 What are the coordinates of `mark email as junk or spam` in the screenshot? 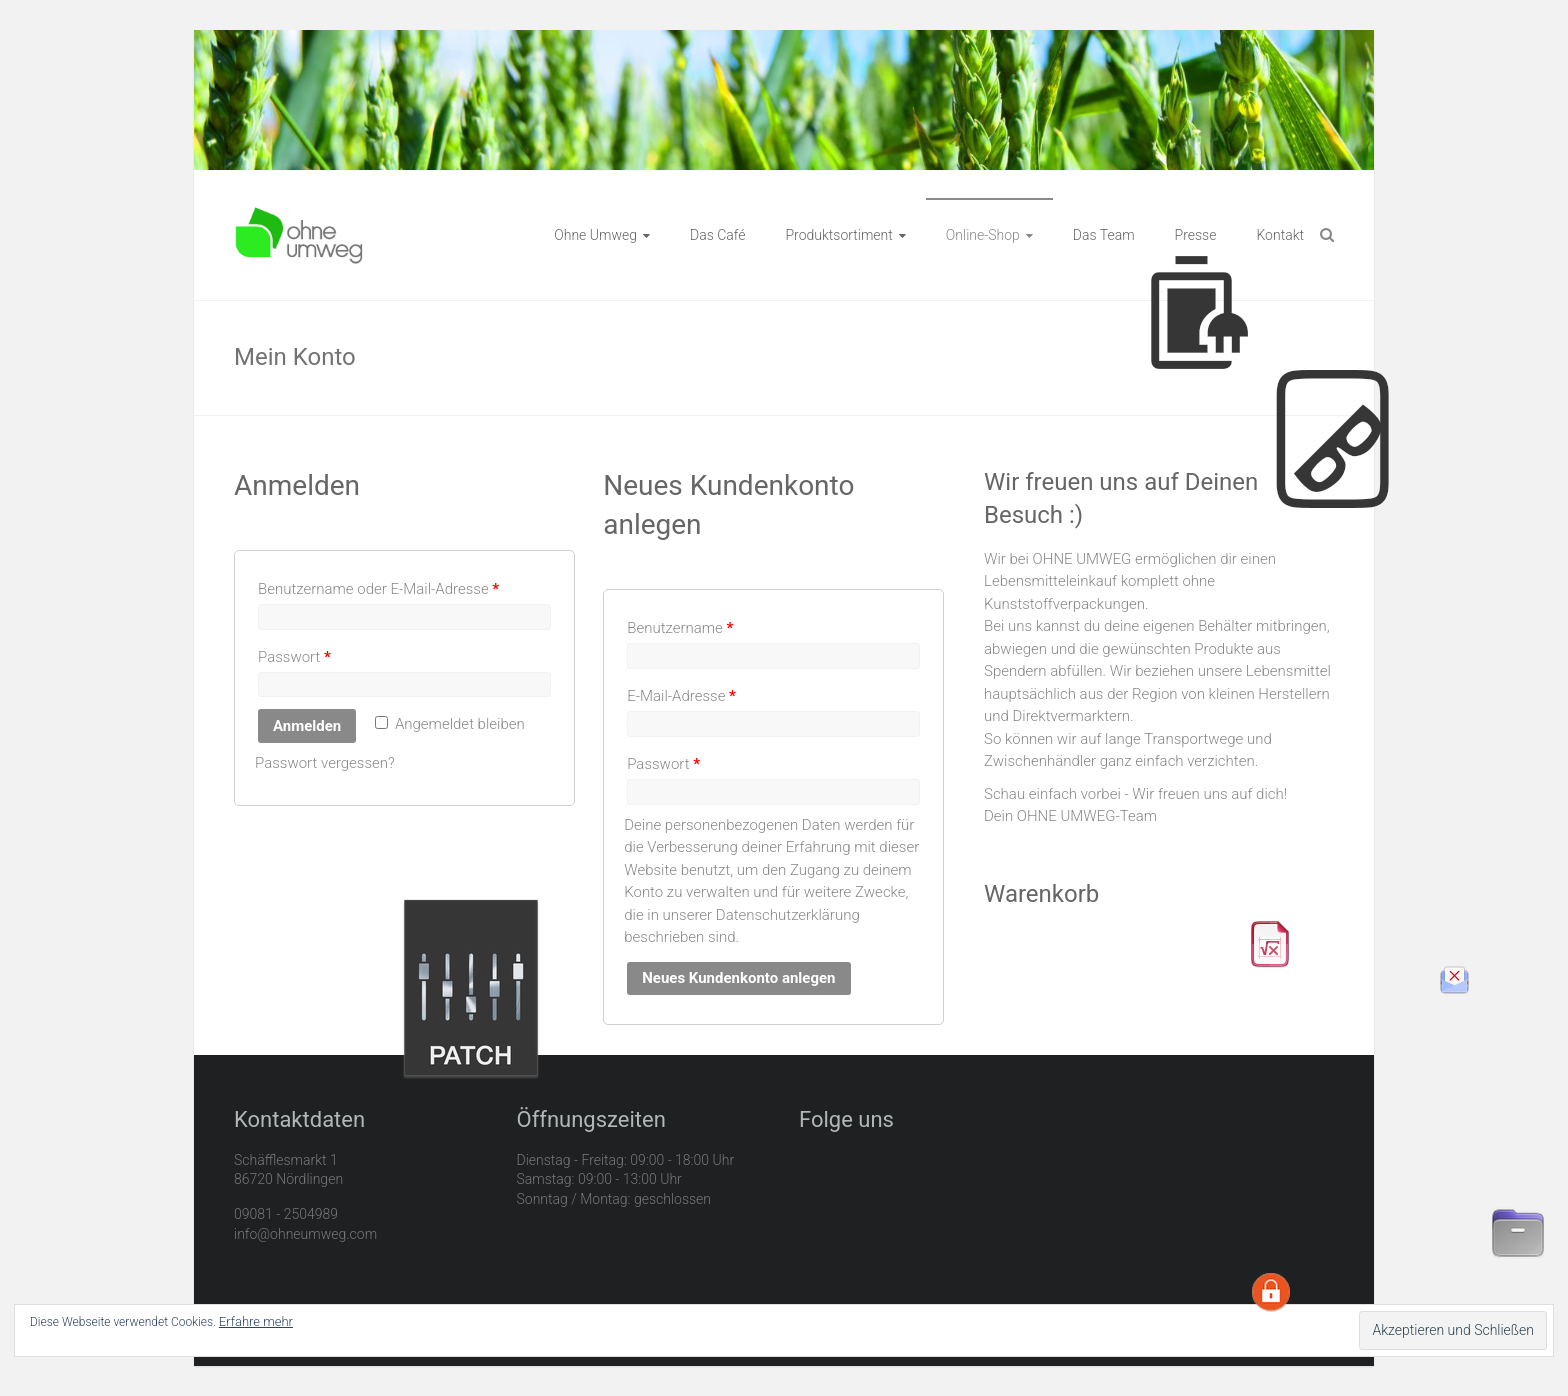 It's located at (1454, 980).